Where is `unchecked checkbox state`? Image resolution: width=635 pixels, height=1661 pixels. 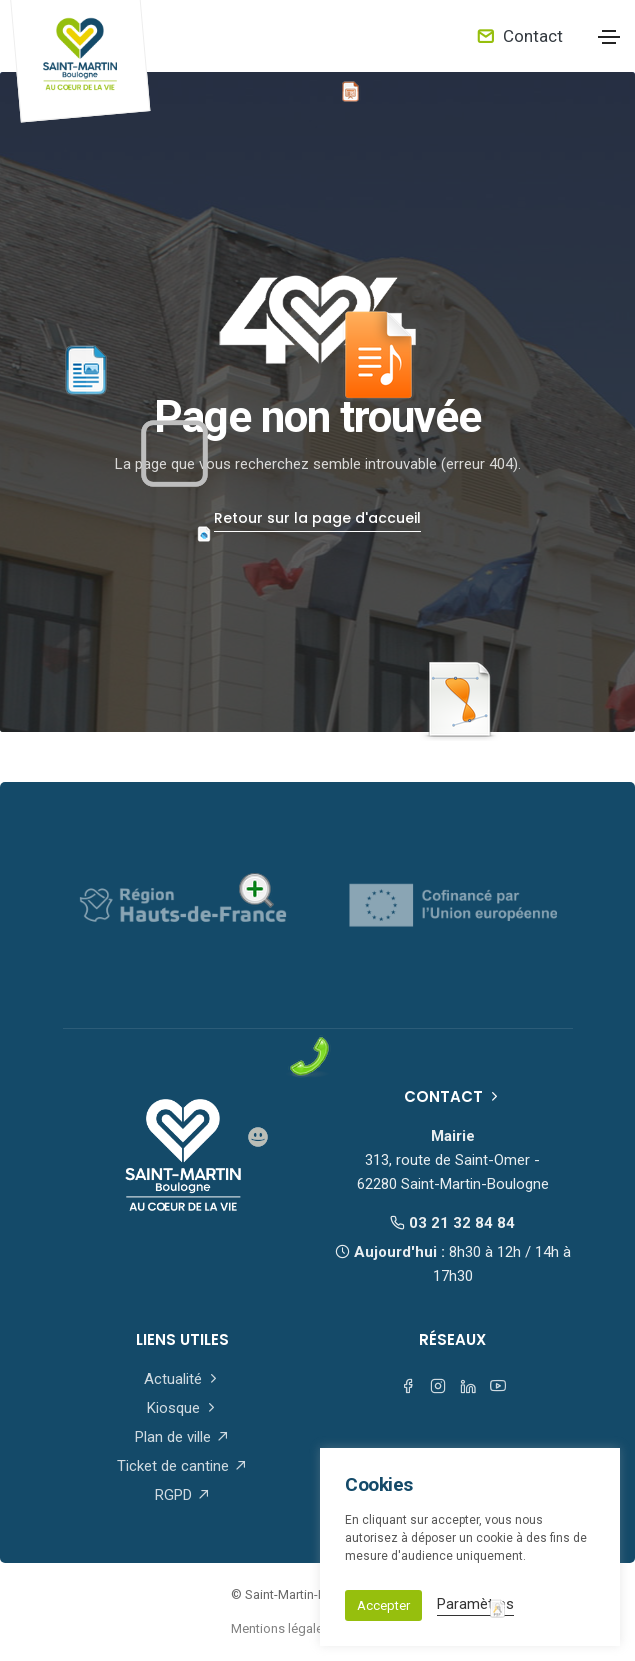
unchecked checkbox state is located at coordinates (174, 453).